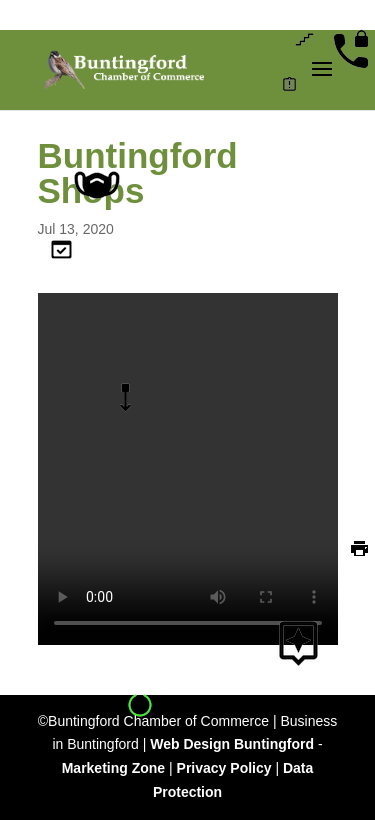 This screenshot has height=820, width=375. Describe the element at coordinates (125, 397) in the screenshot. I see `download or save content` at that location.